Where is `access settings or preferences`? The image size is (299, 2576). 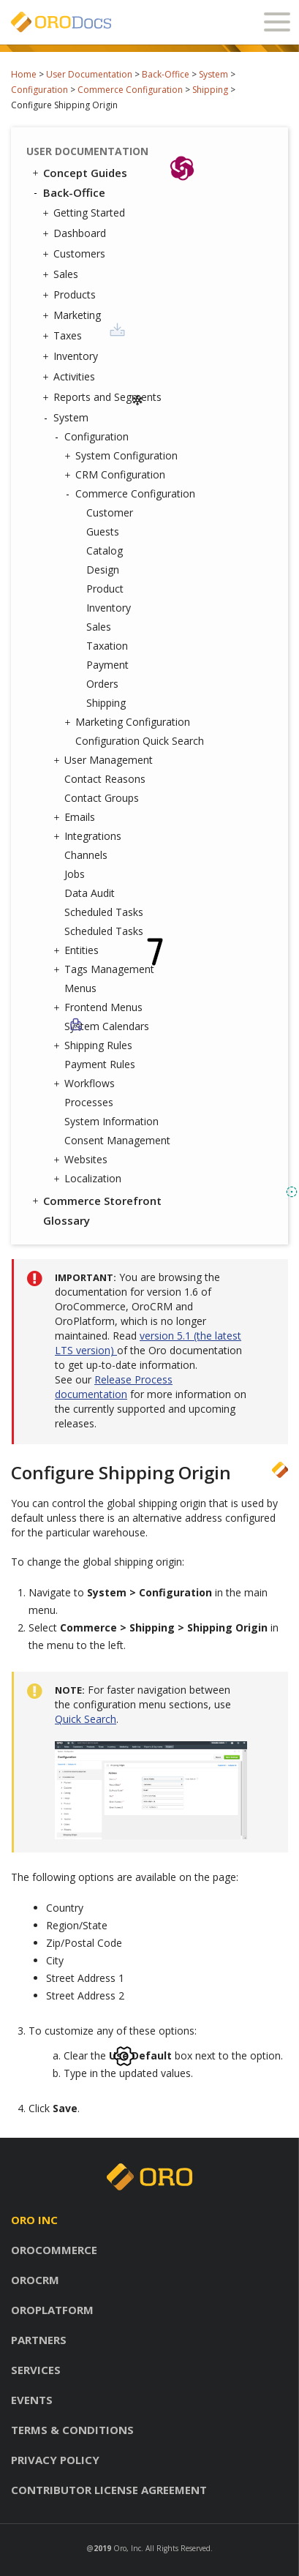 access settings or preferences is located at coordinates (124, 2056).